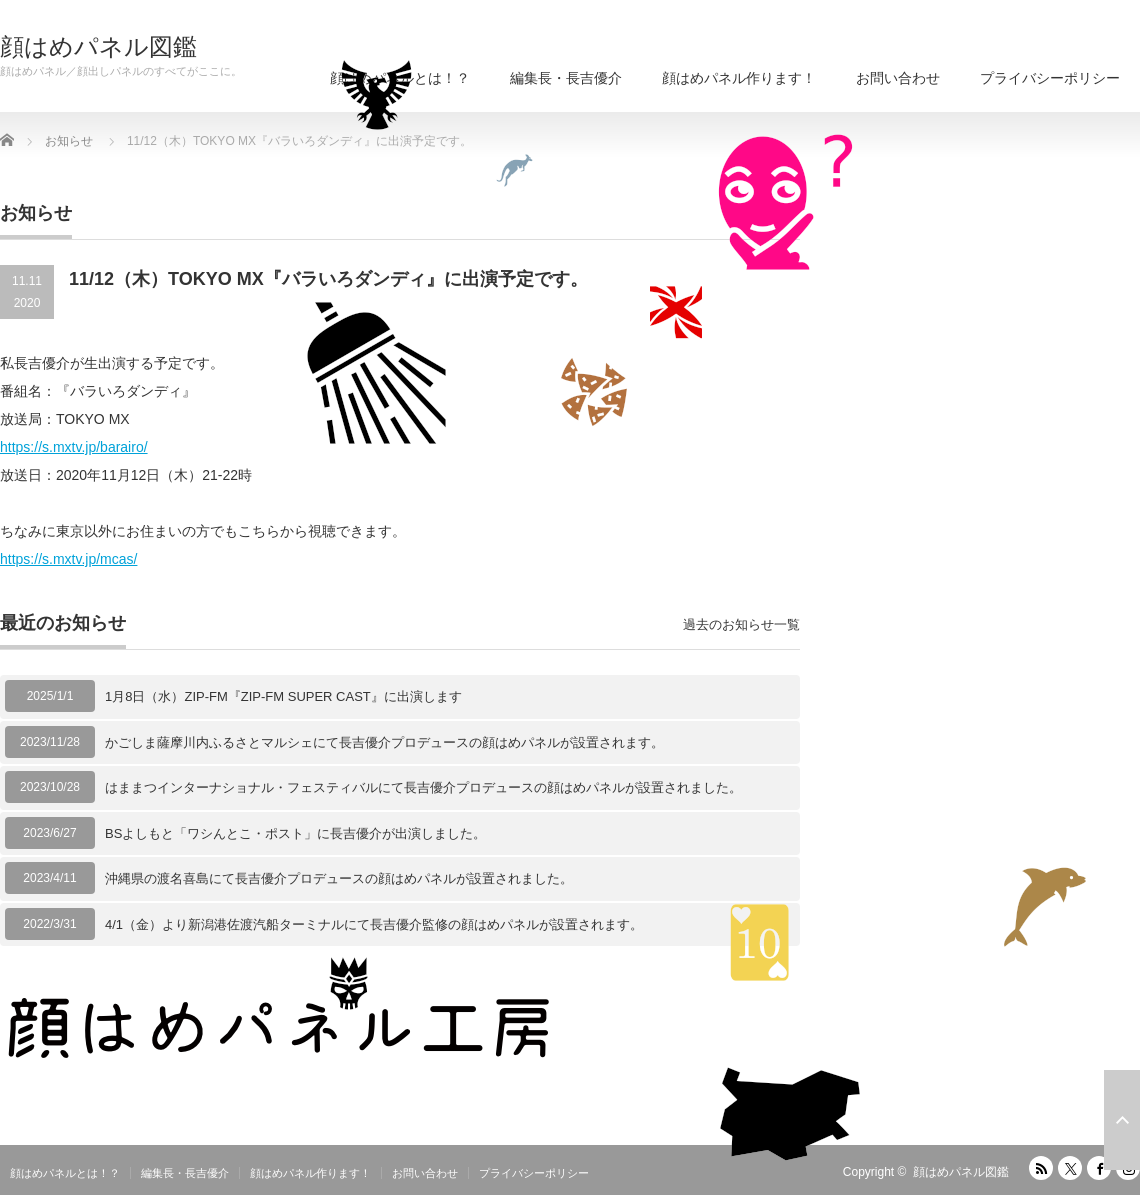  Describe the element at coordinates (349, 984) in the screenshot. I see `indicates a boss enemy or final challenge` at that location.